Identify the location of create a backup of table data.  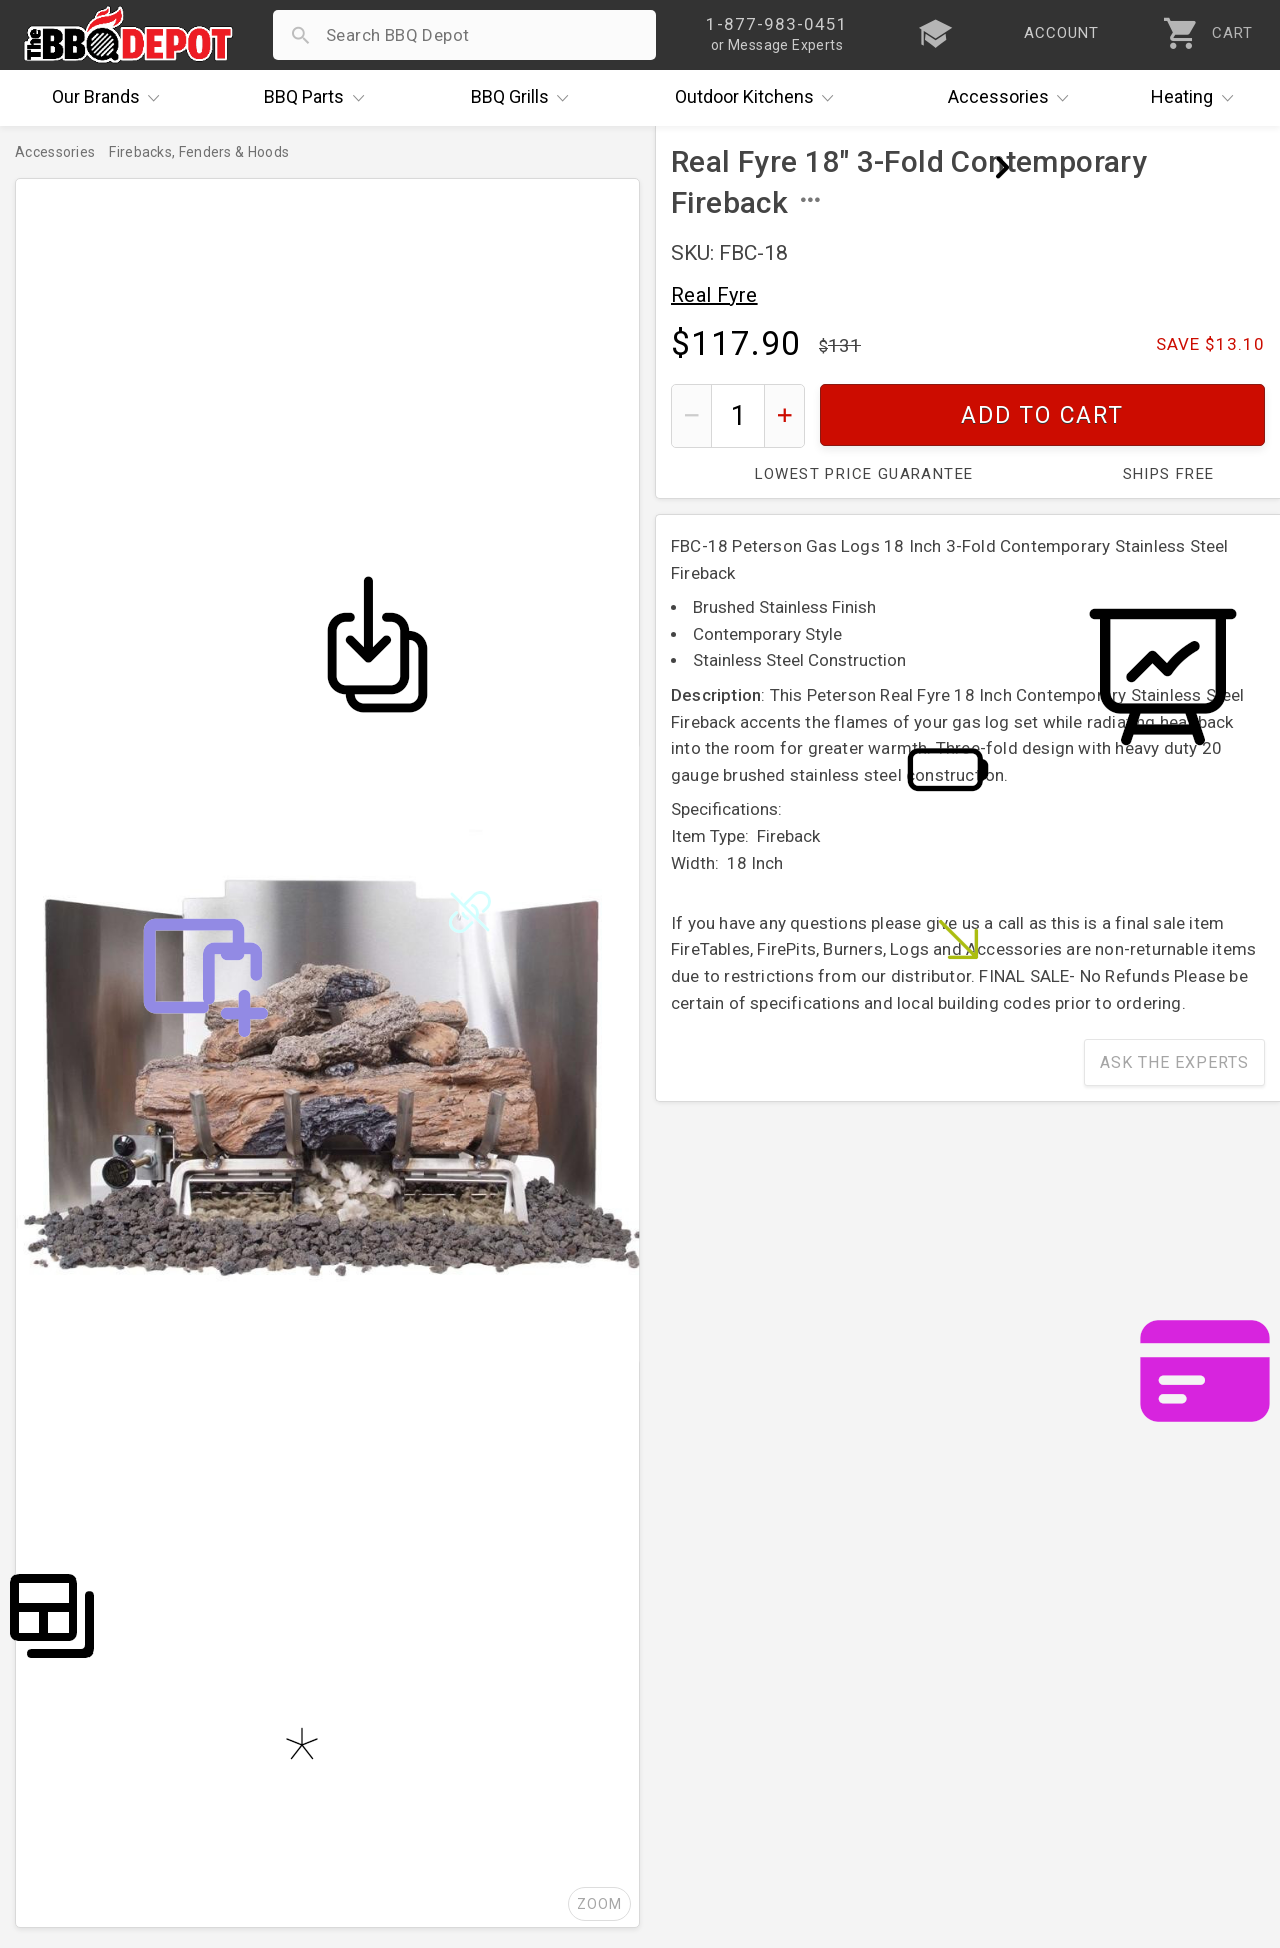
(52, 1616).